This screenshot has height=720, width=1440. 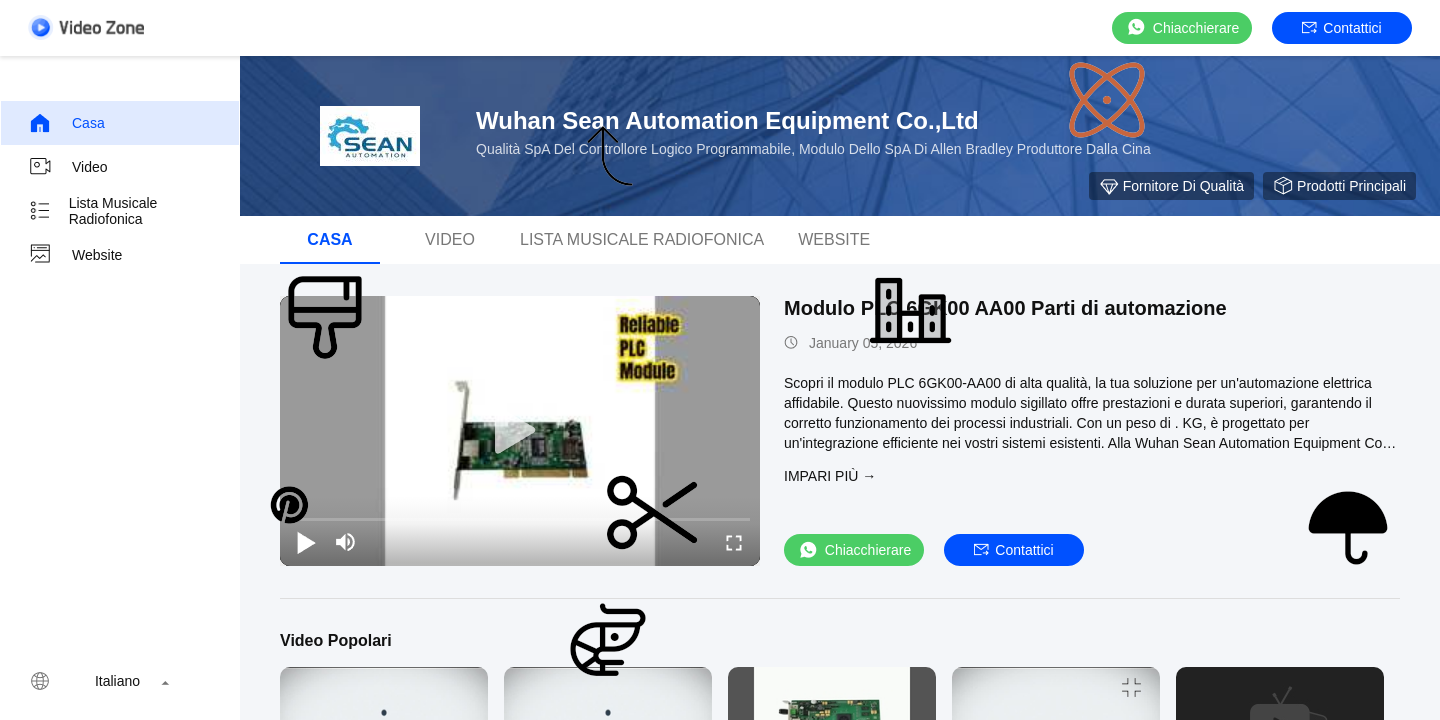 What do you see at coordinates (1107, 100) in the screenshot?
I see `access science or chemistry features` at bounding box center [1107, 100].